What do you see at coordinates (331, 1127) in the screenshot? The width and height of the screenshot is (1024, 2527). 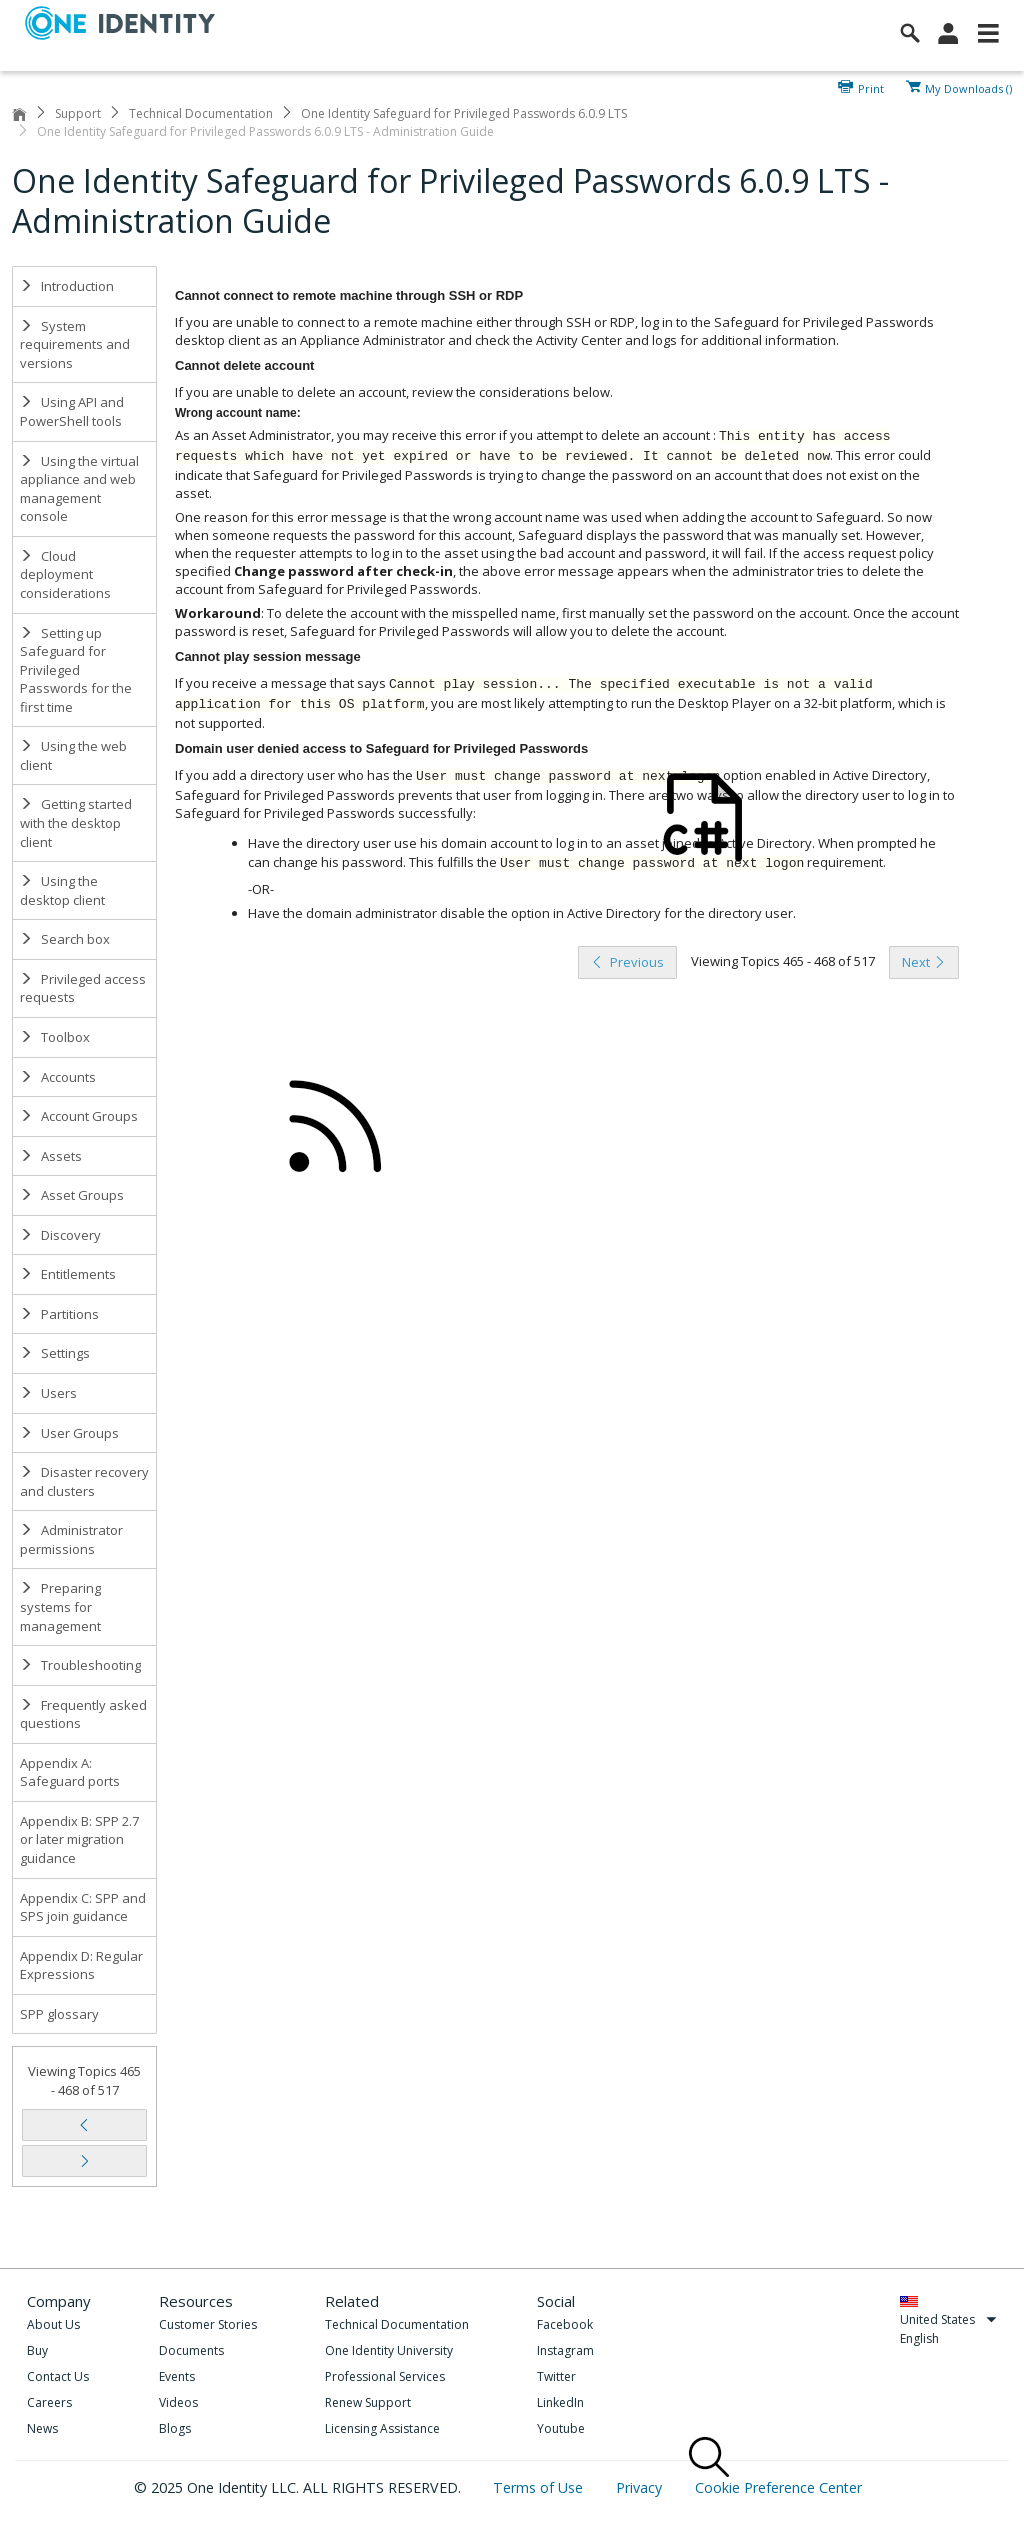 I see `subscribe to RSS feed` at bounding box center [331, 1127].